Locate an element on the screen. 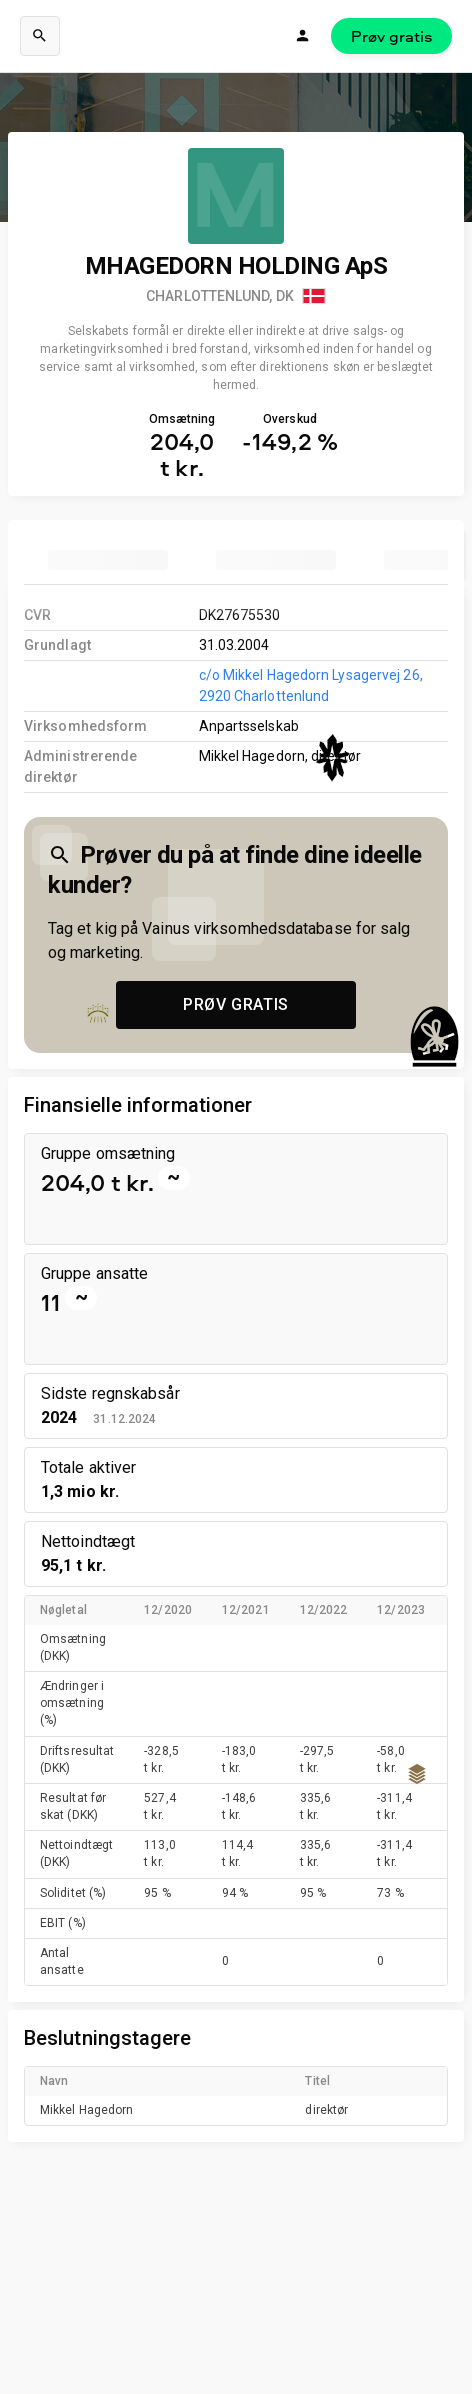 The height and width of the screenshot is (2394, 472). access japanese garden or zen-themed content is located at coordinates (98, 1011).